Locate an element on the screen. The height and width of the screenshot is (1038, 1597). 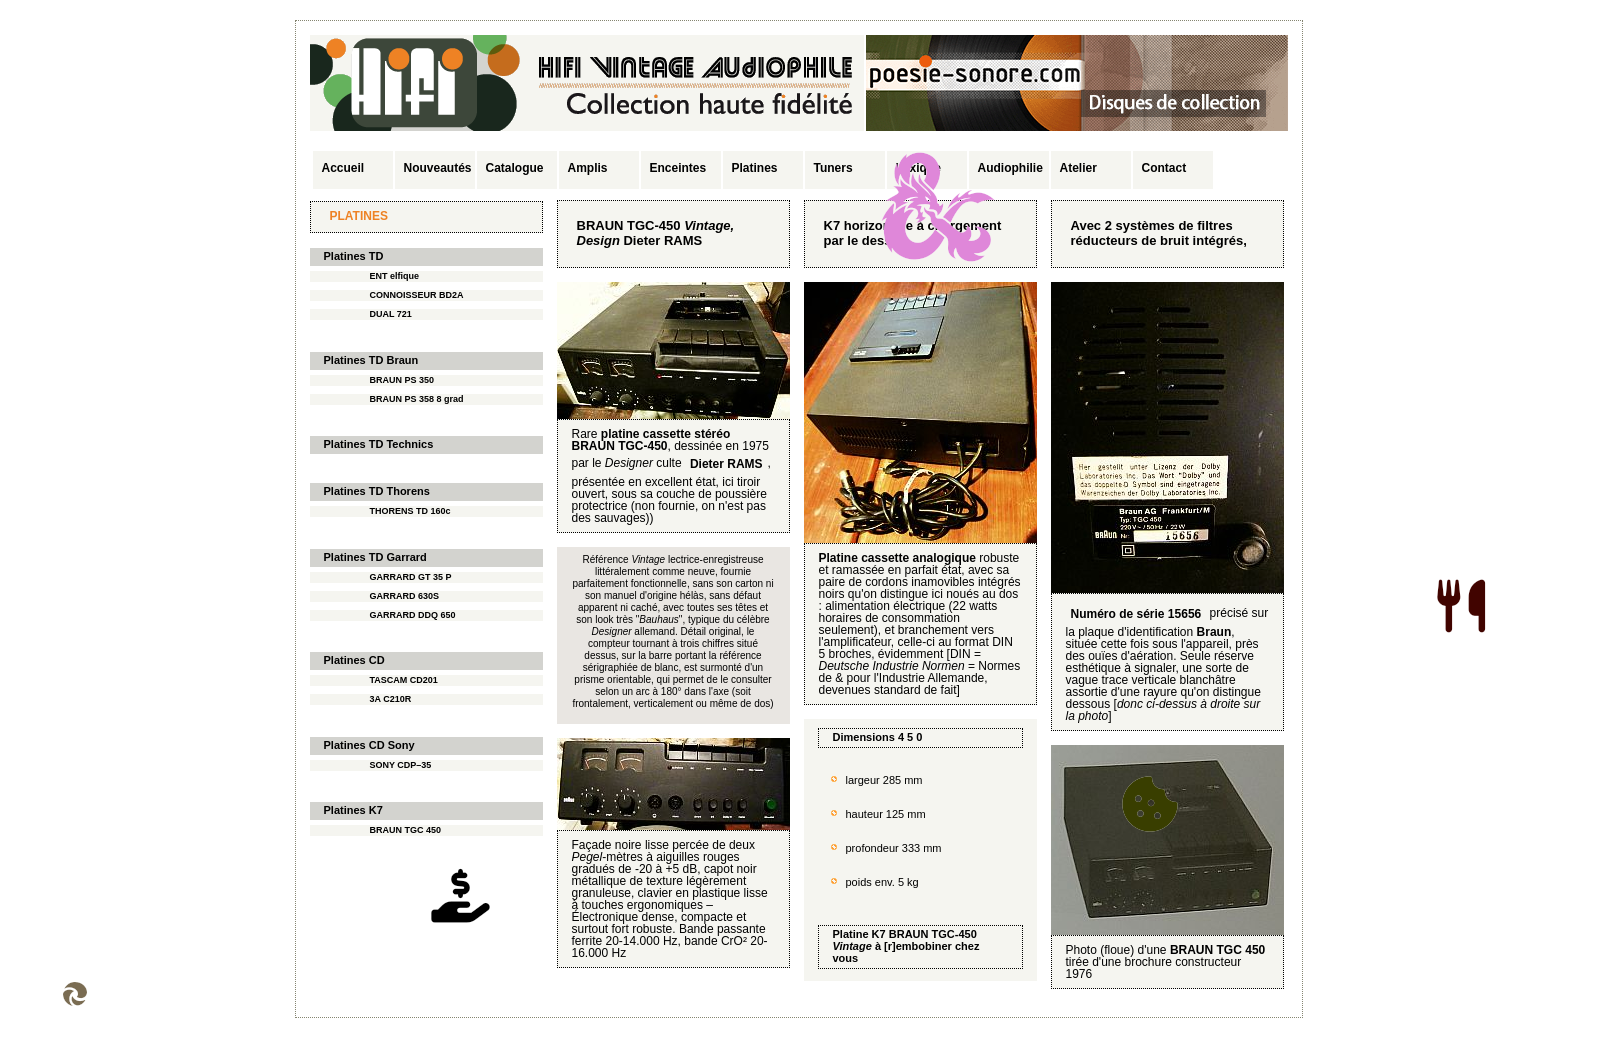
manage cookie preferences is located at coordinates (1150, 804).